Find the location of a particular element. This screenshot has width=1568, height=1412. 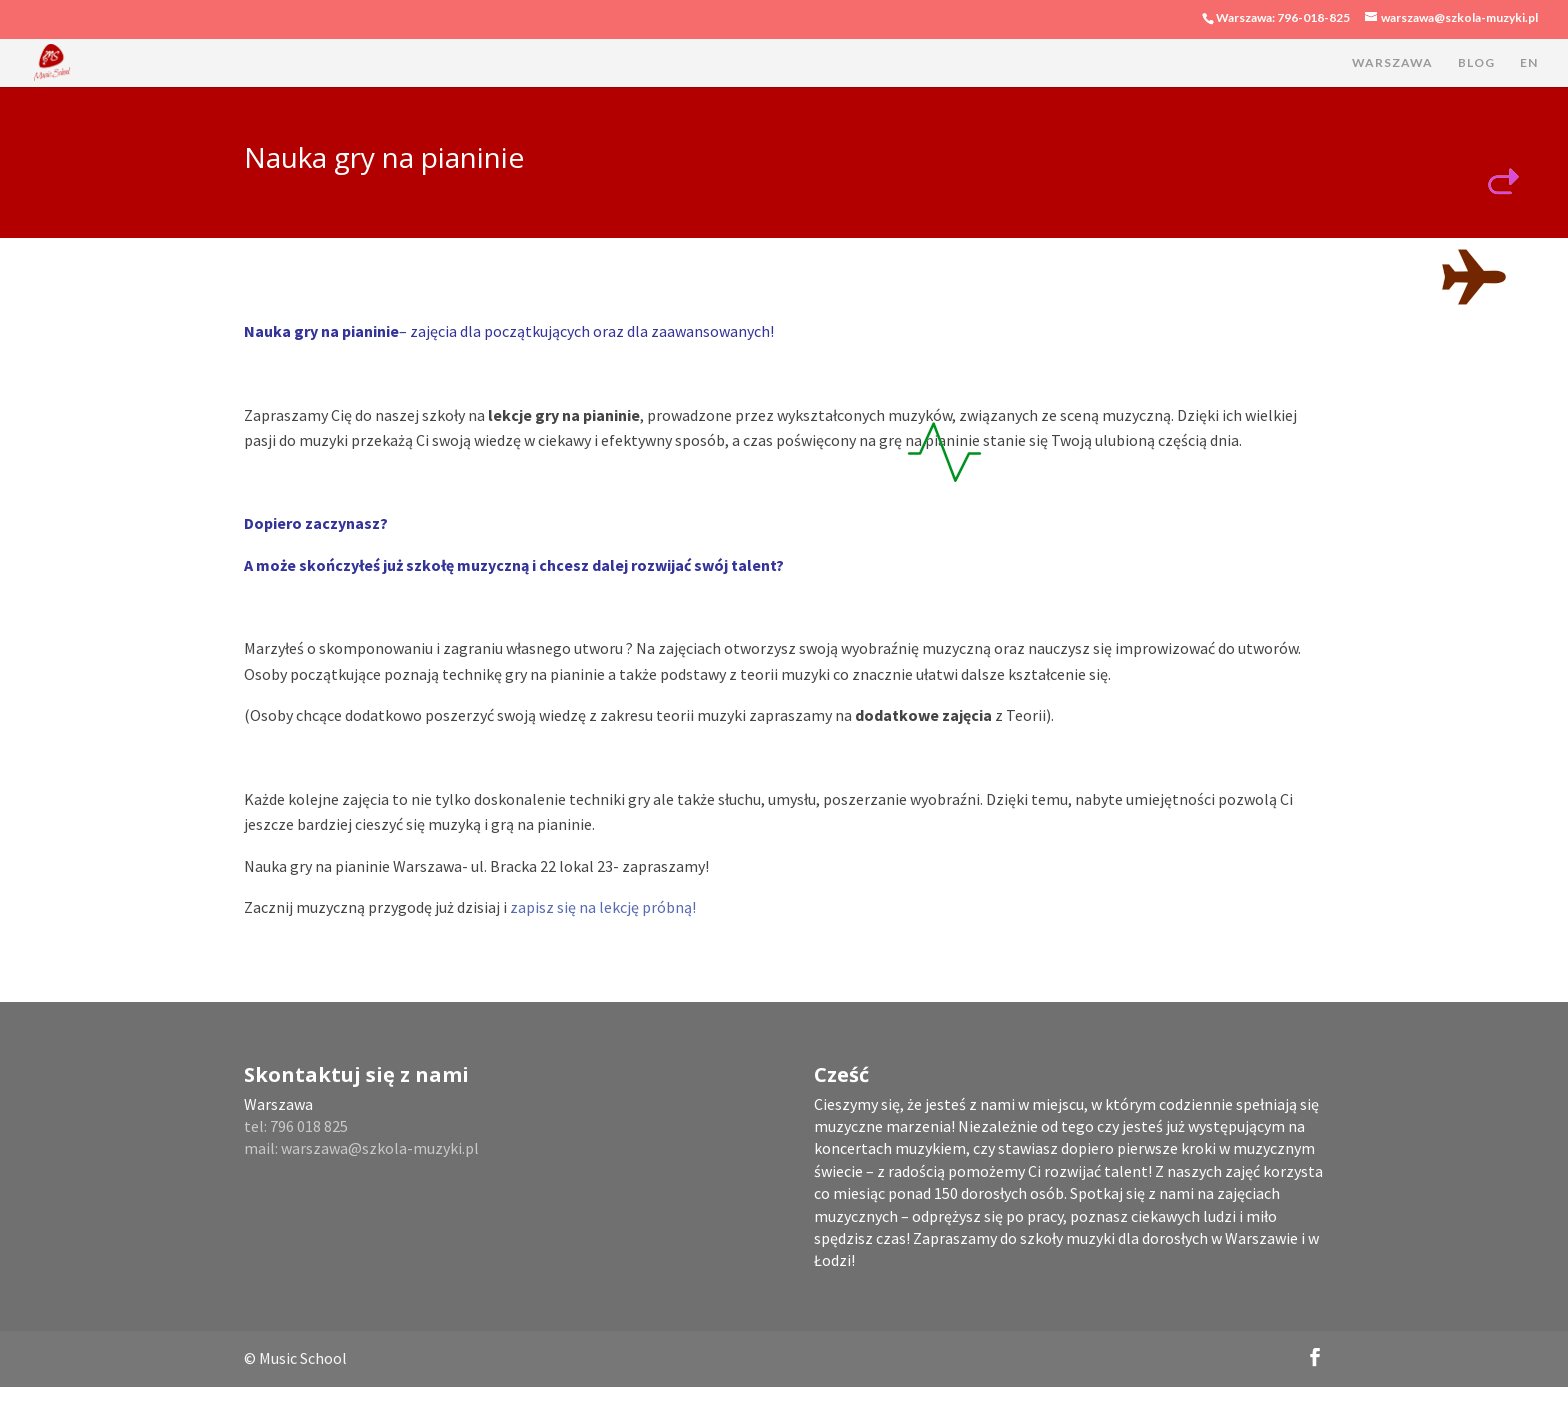

enable airplane mode is located at coordinates (1474, 277).